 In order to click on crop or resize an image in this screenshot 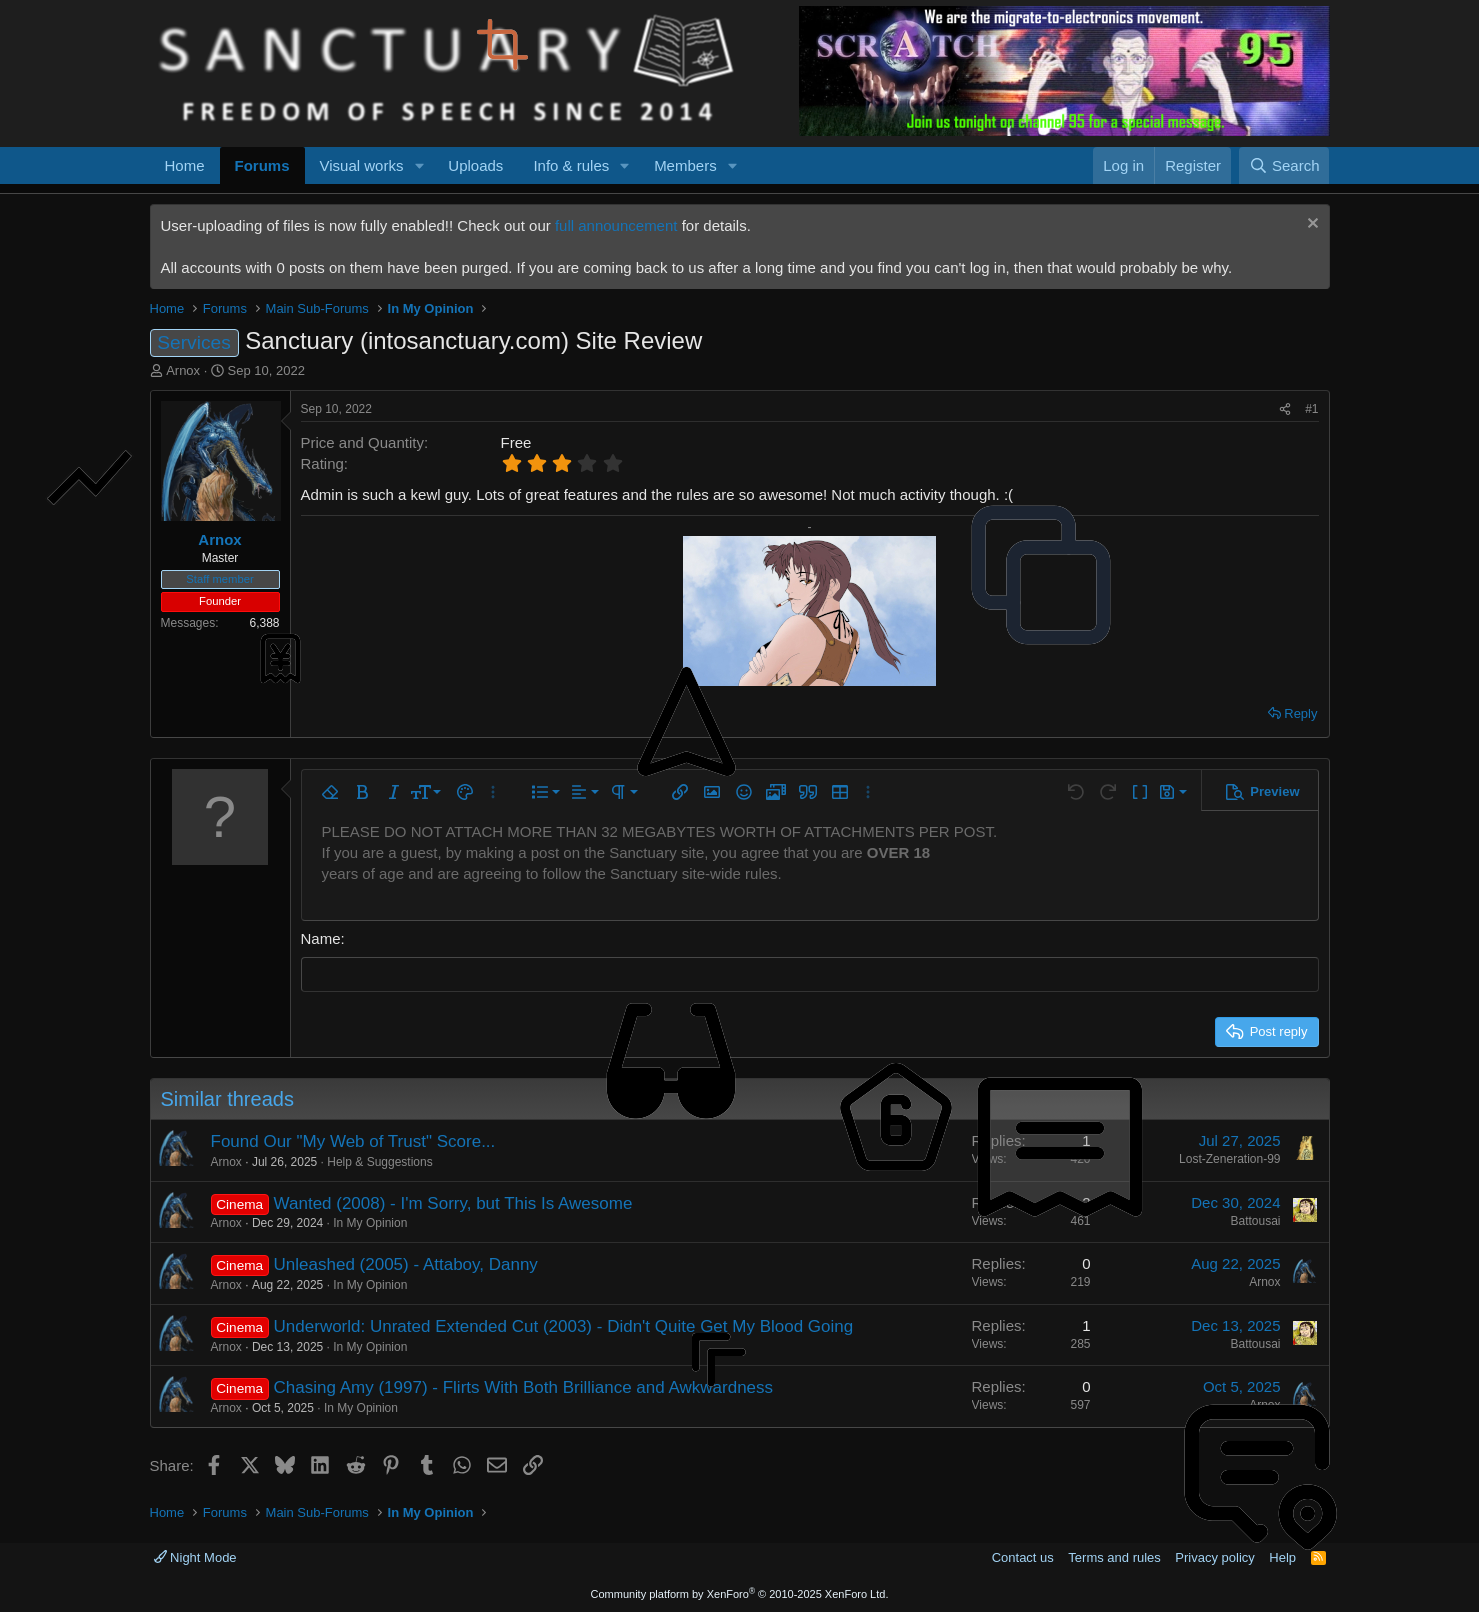, I will do `click(502, 44)`.